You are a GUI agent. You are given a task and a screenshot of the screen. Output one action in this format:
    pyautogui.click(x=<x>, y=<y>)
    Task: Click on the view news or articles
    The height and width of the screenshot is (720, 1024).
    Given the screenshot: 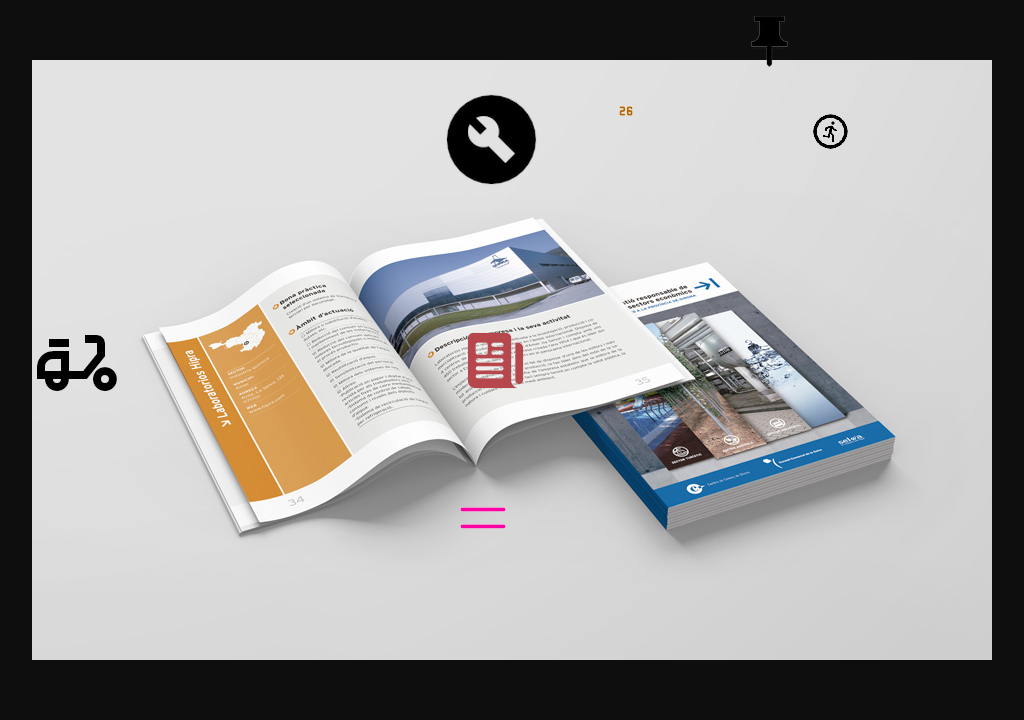 What is the action you would take?
    pyautogui.click(x=495, y=360)
    